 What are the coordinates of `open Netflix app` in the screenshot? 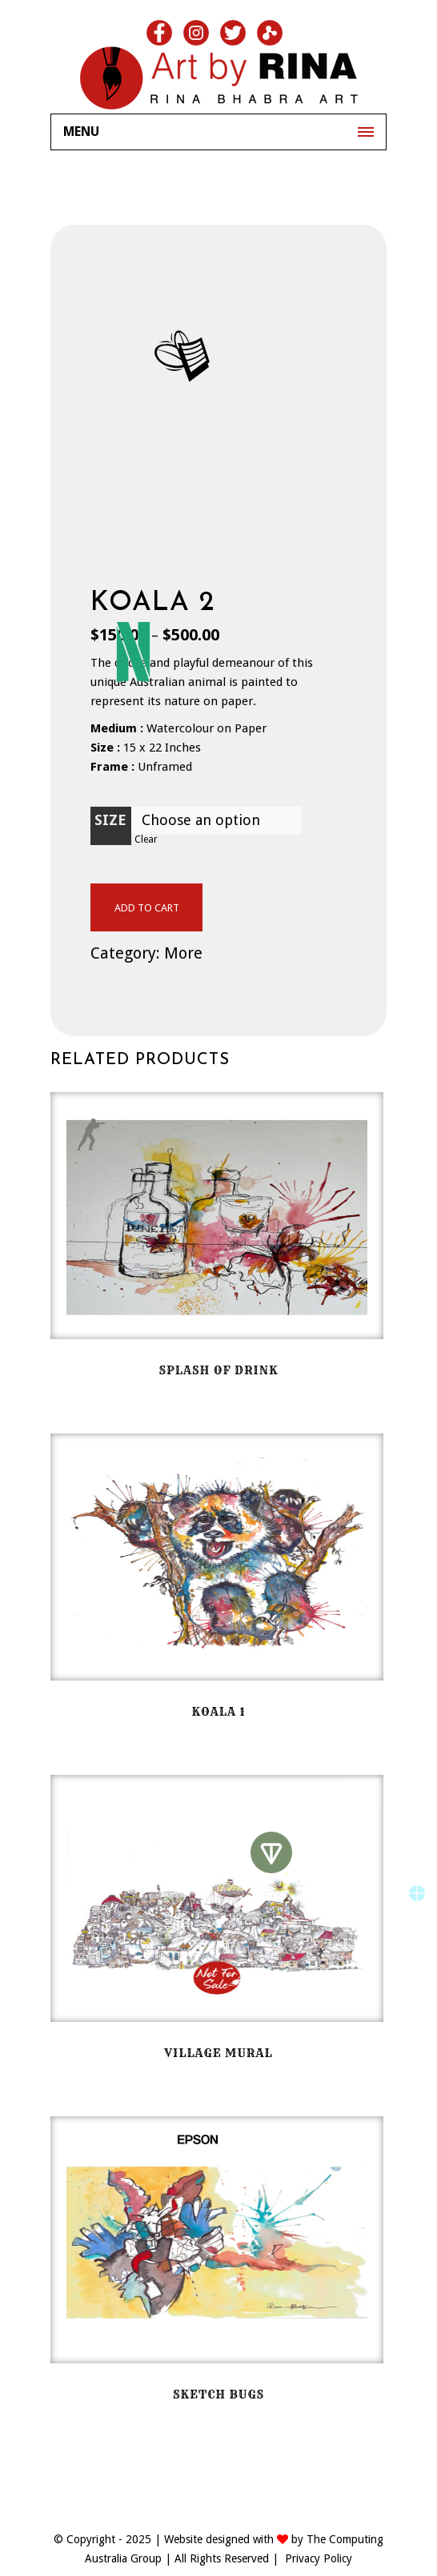 It's located at (133, 652).